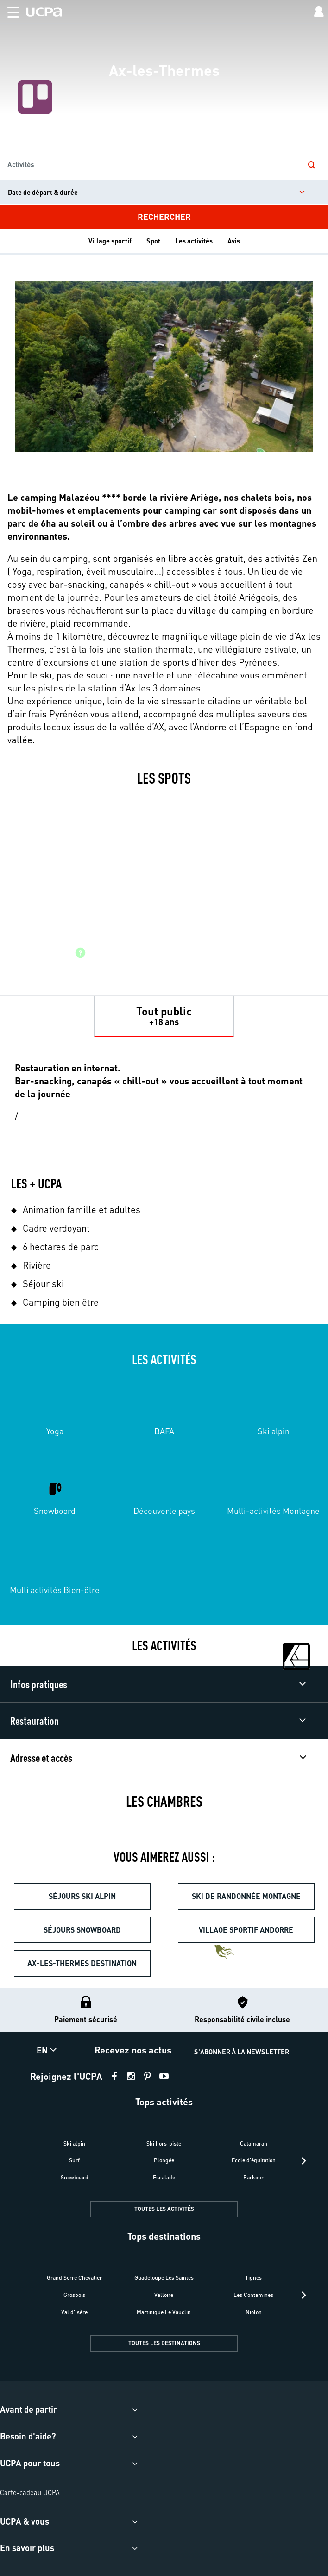 The image size is (328, 2576). I want to click on open trello app, so click(35, 97).